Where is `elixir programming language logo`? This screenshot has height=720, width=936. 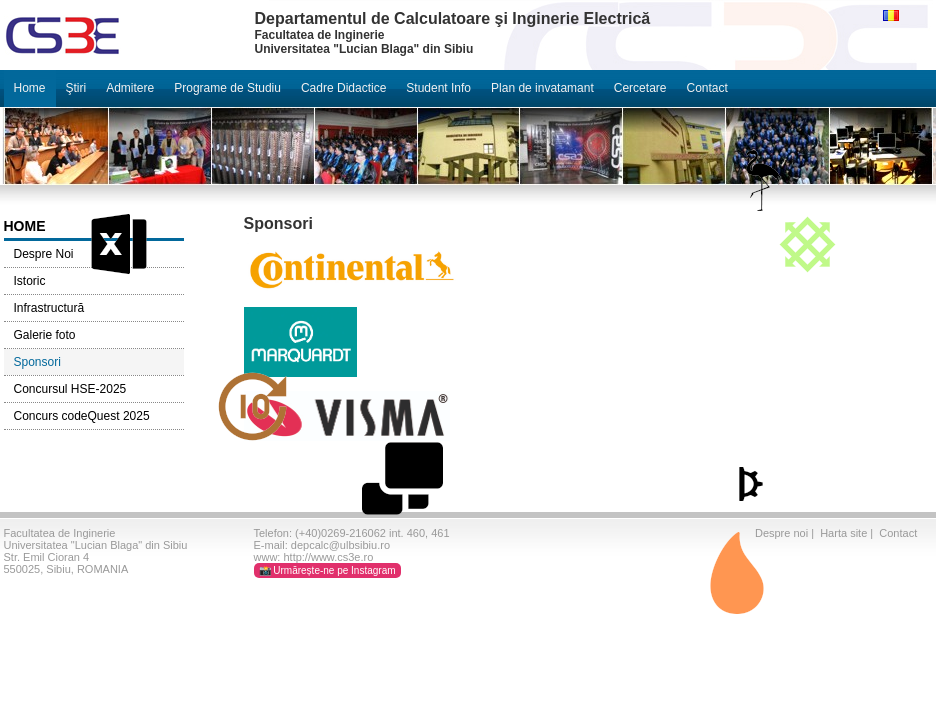 elixir programming language logo is located at coordinates (737, 573).